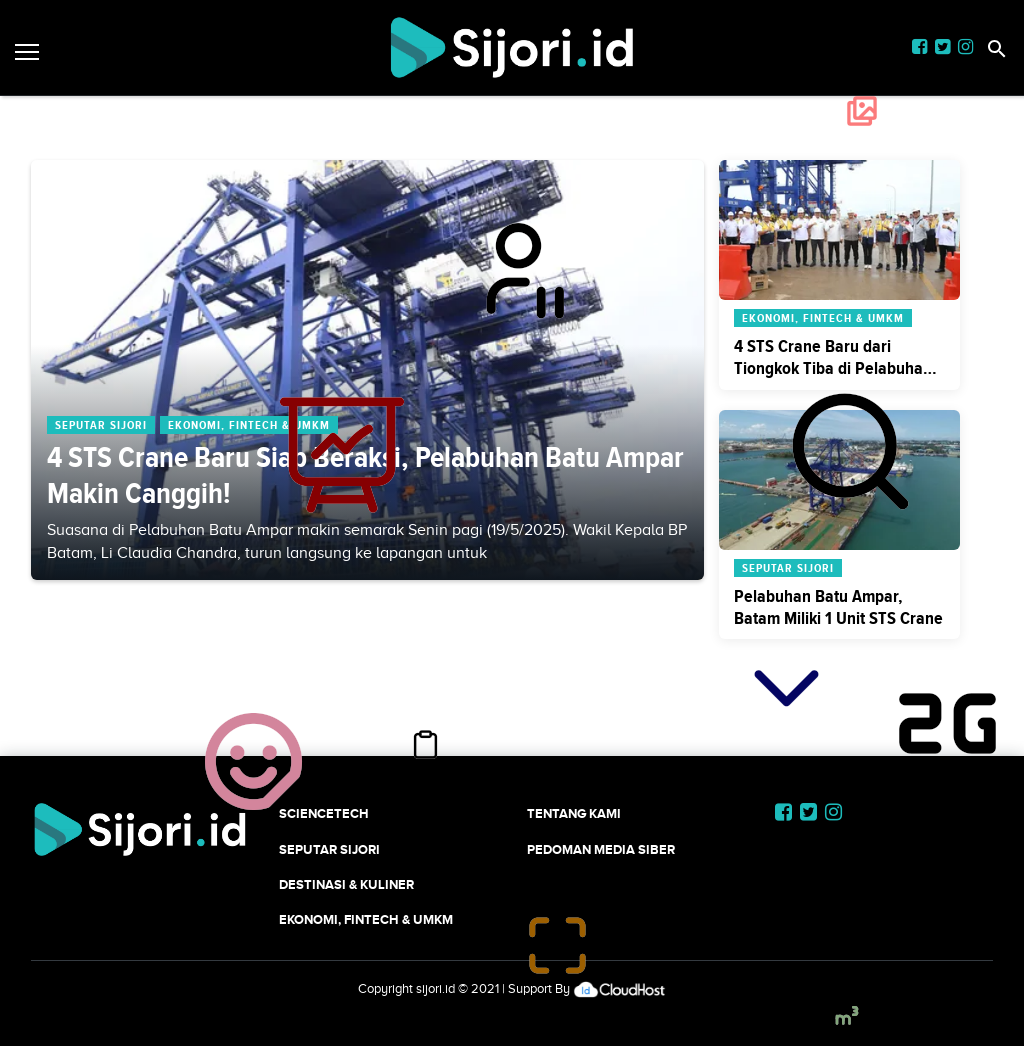 The width and height of the screenshot is (1024, 1046). What do you see at coordinates (862, 111) in the screenshot?
I see `view photo gallery` at bounding box center [862, 111].